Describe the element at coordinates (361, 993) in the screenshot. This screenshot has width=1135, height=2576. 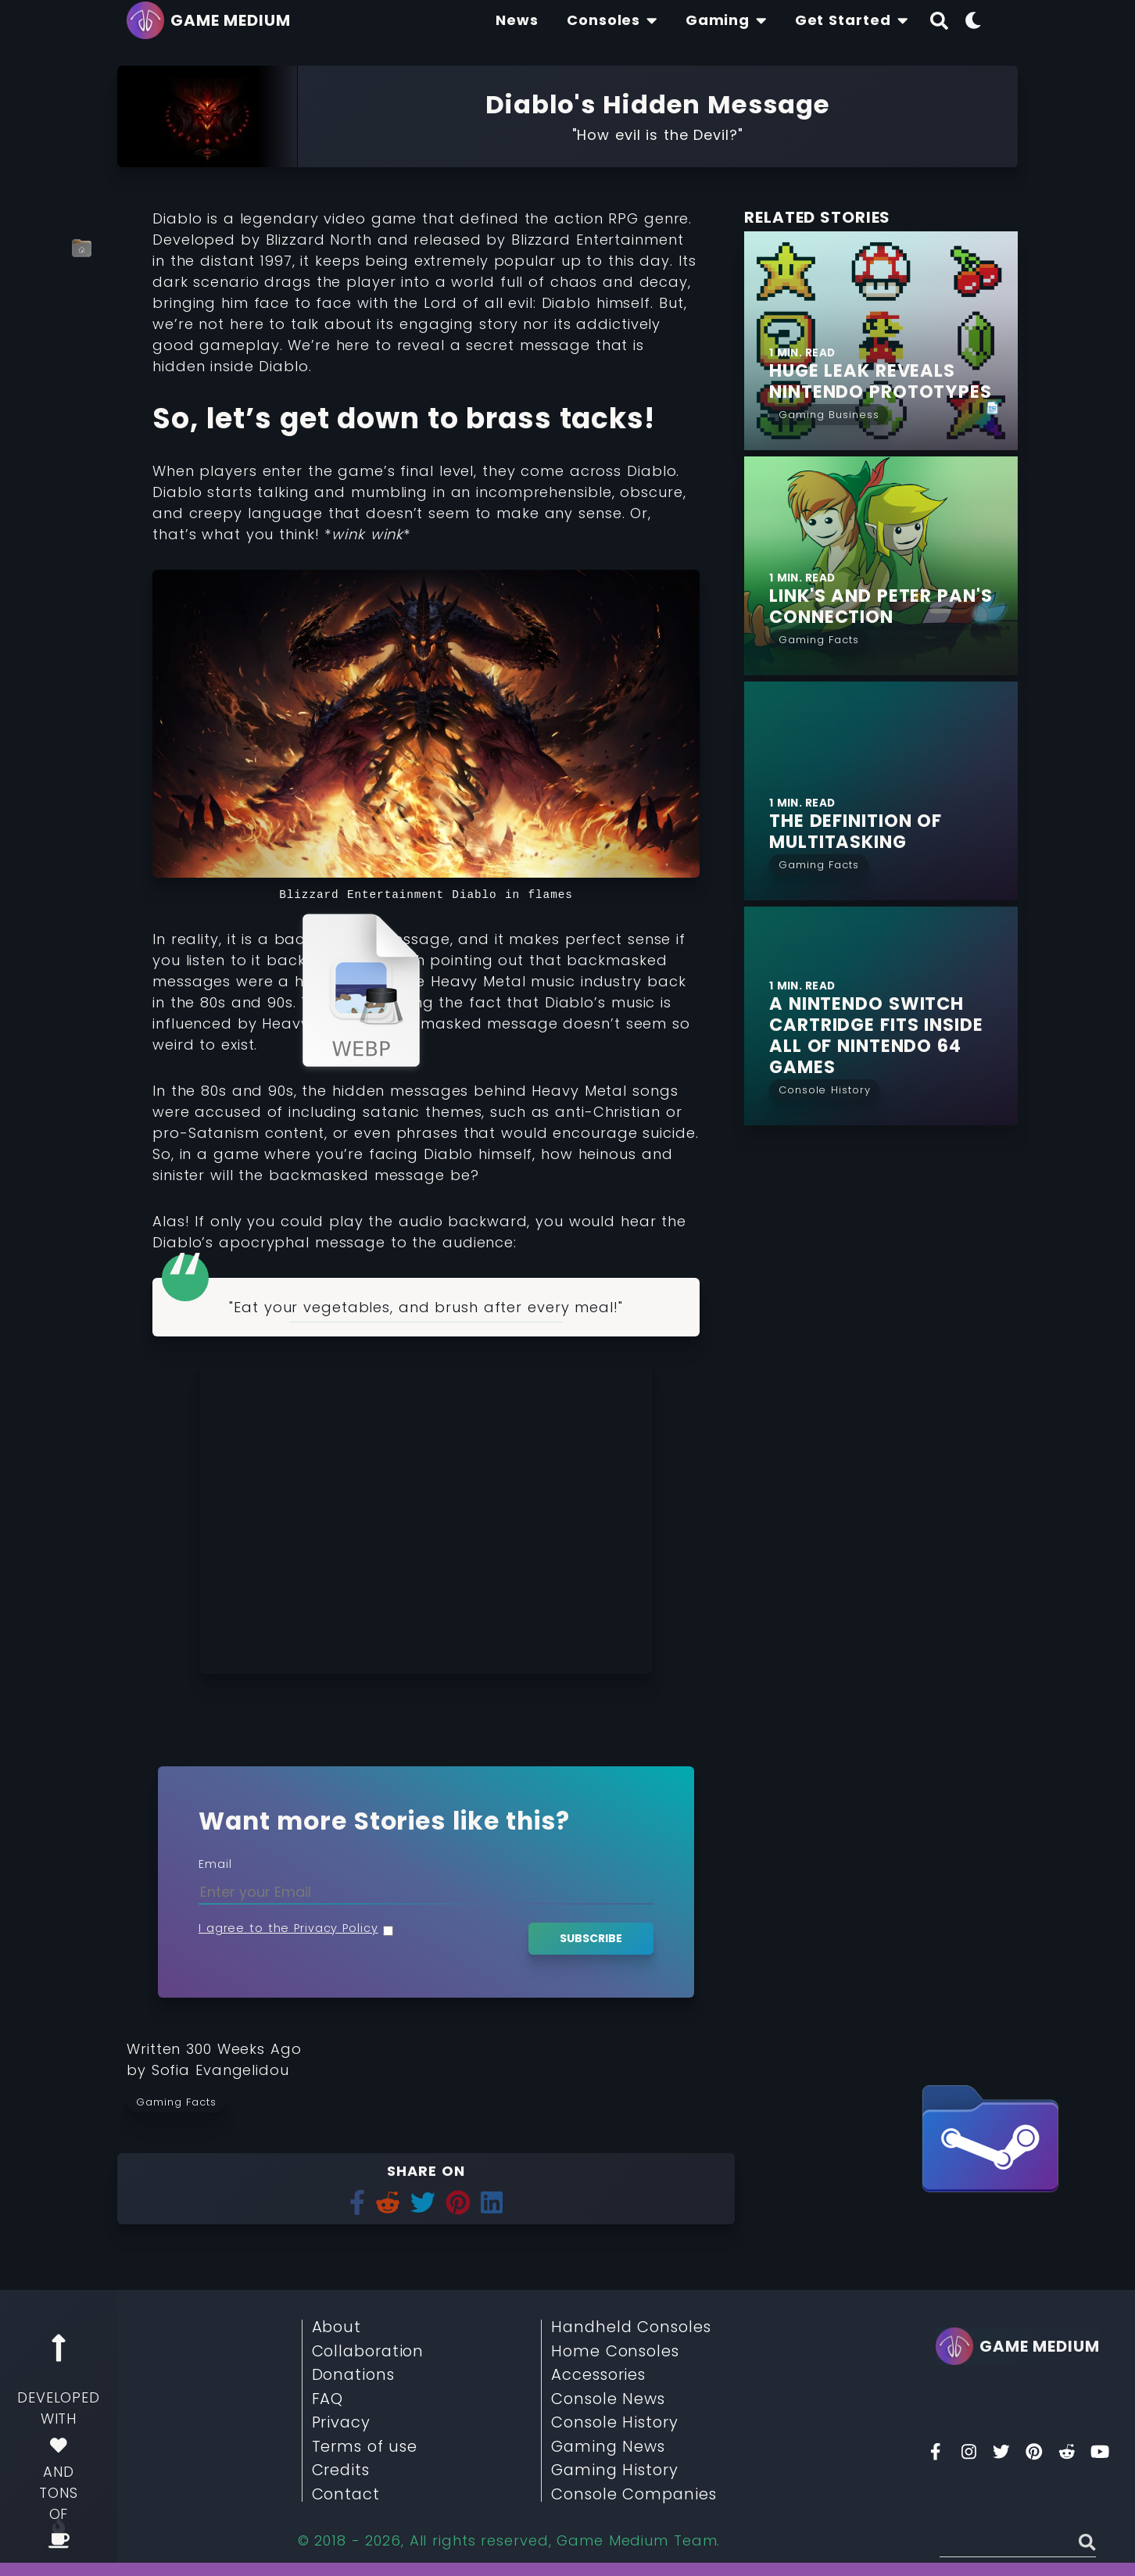
I see `a webp image file` at that location.